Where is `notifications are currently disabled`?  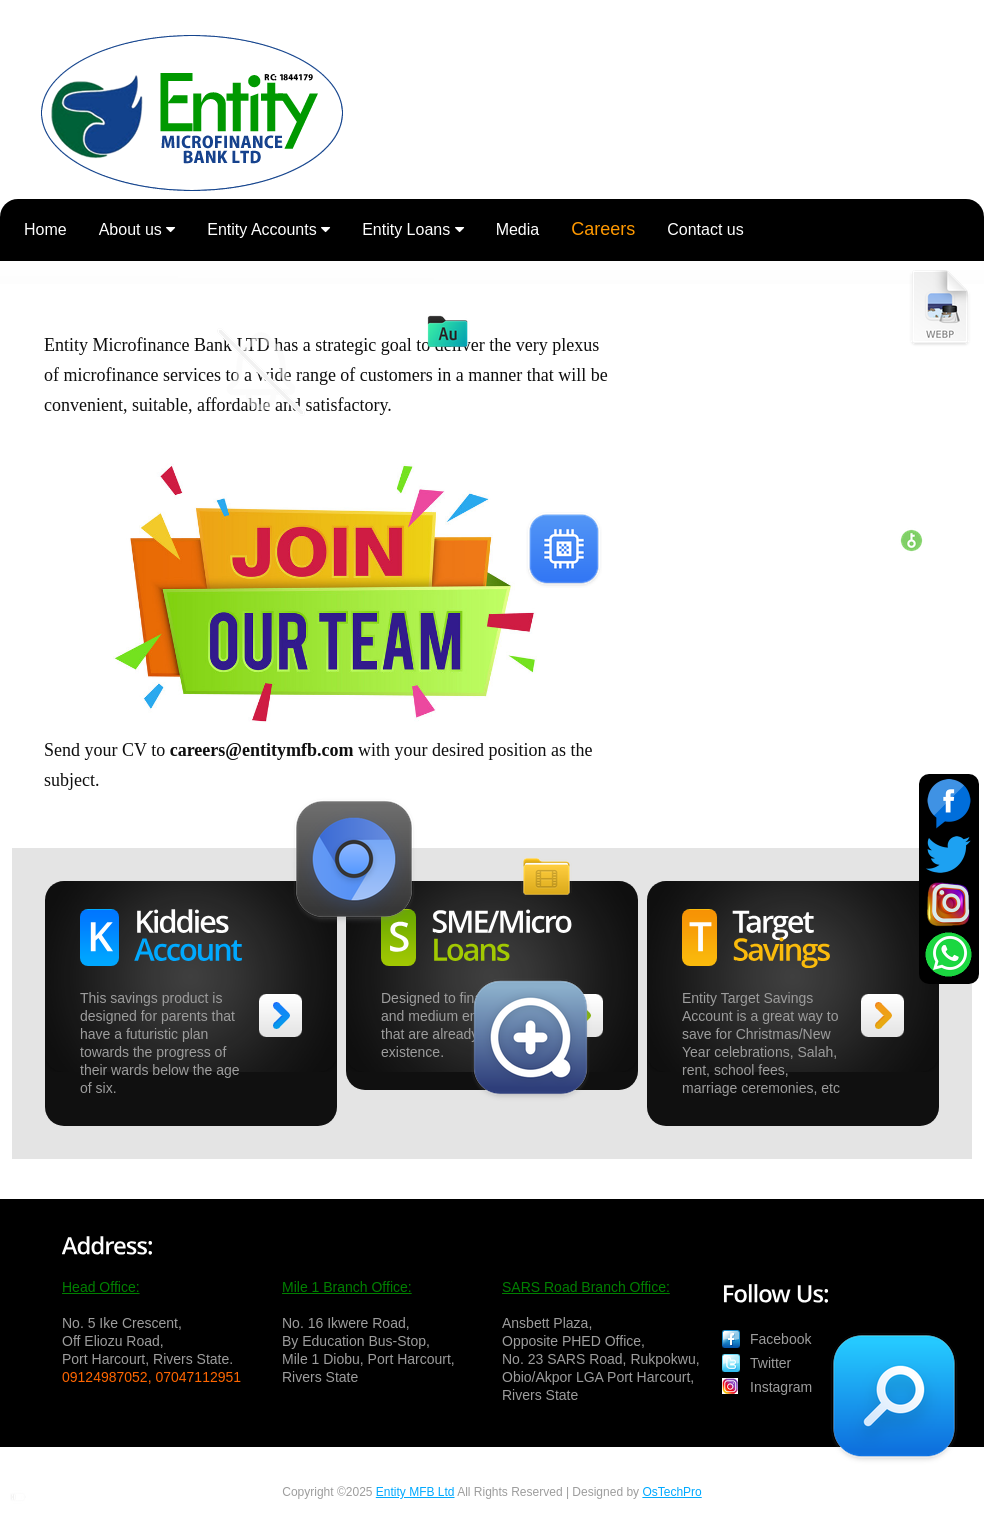
notifications are currently disabled is located at coordinates (261, 372).